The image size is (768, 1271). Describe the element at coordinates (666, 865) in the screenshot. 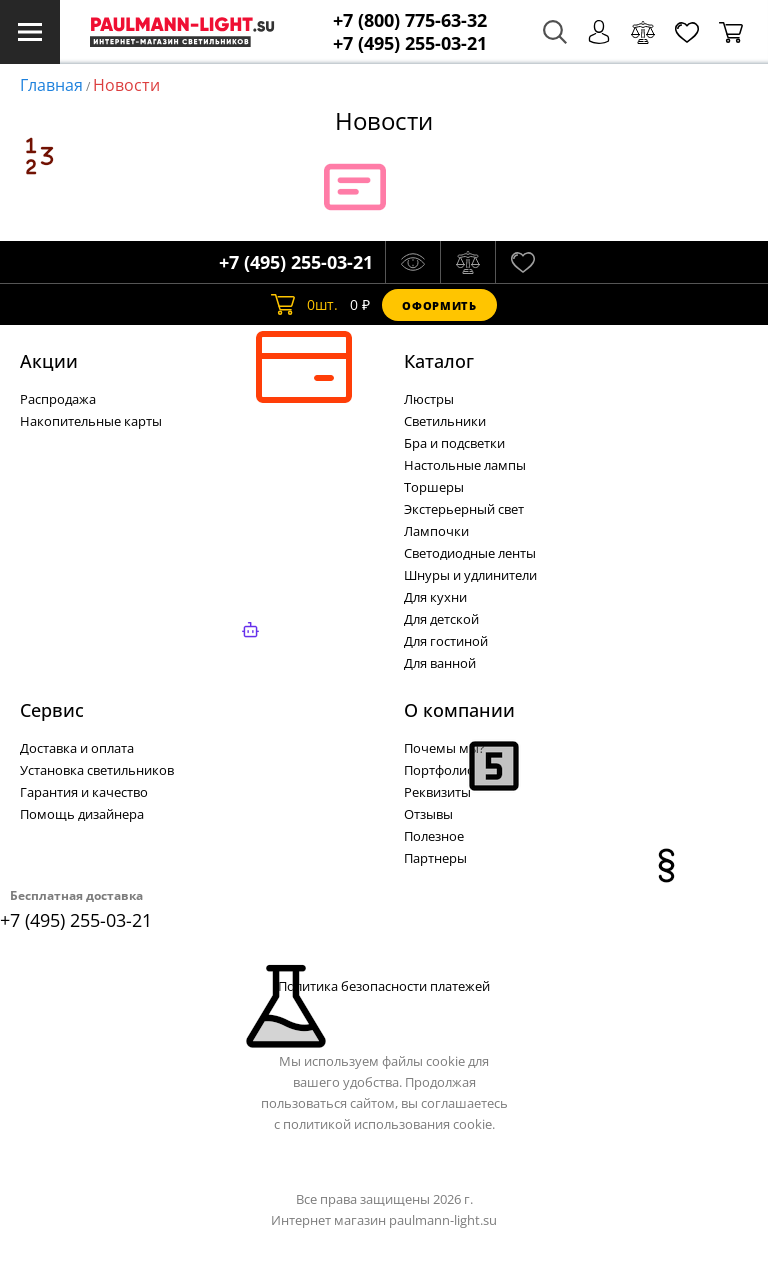

I see `indicates a section break or divider in a document` at that location.